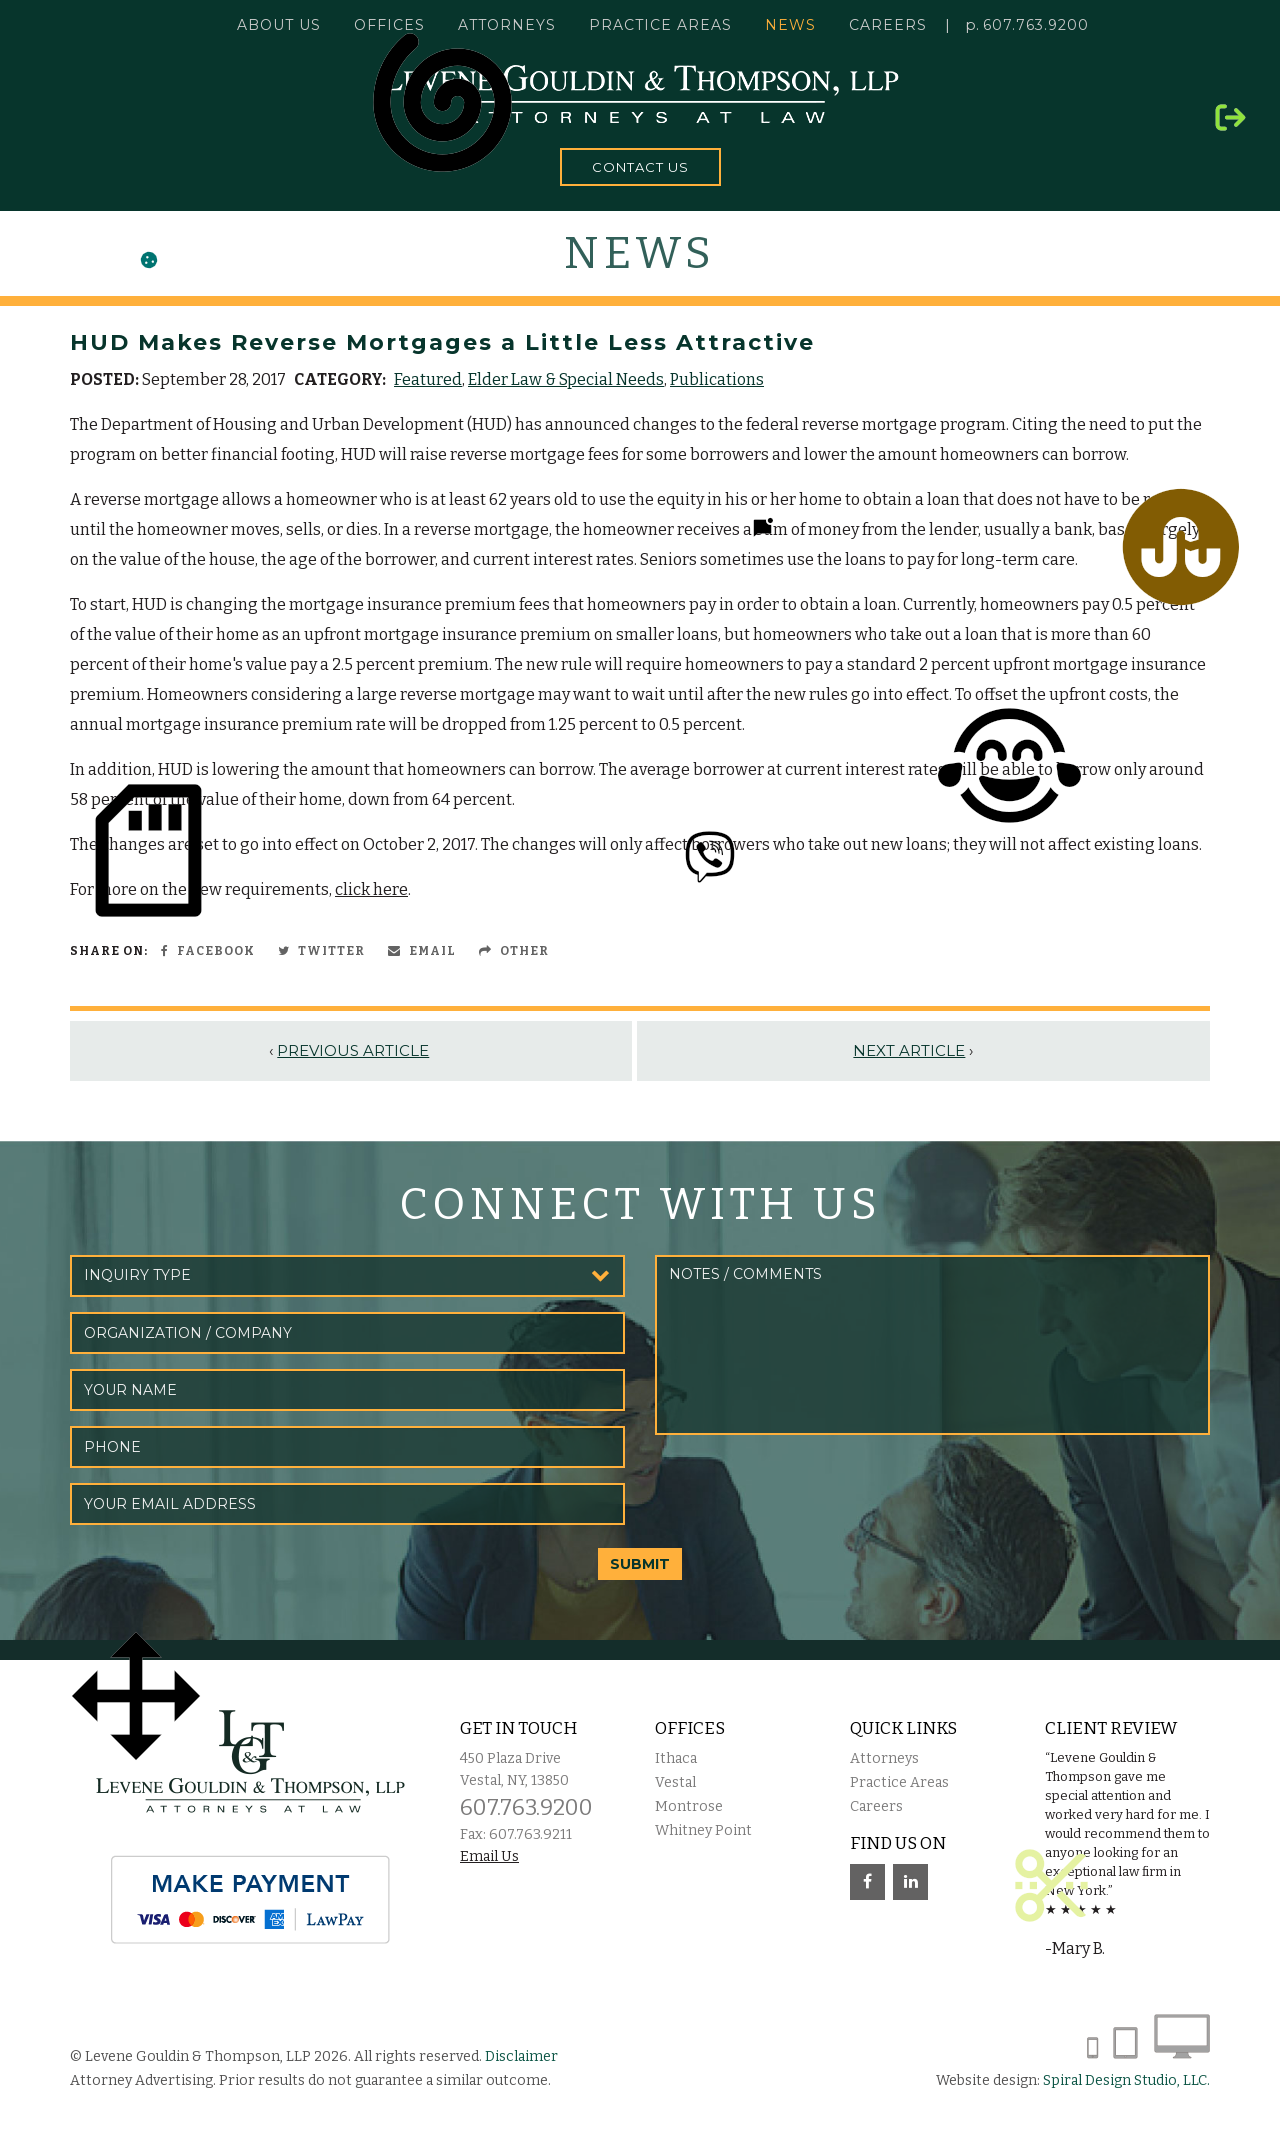 Image resolution: width=1280 pixels, height=2133 pixels. What do you see at coordinates (710, 857) in the screenshot?
I see `open Viber messaging app` at bounding box center [710, 857].